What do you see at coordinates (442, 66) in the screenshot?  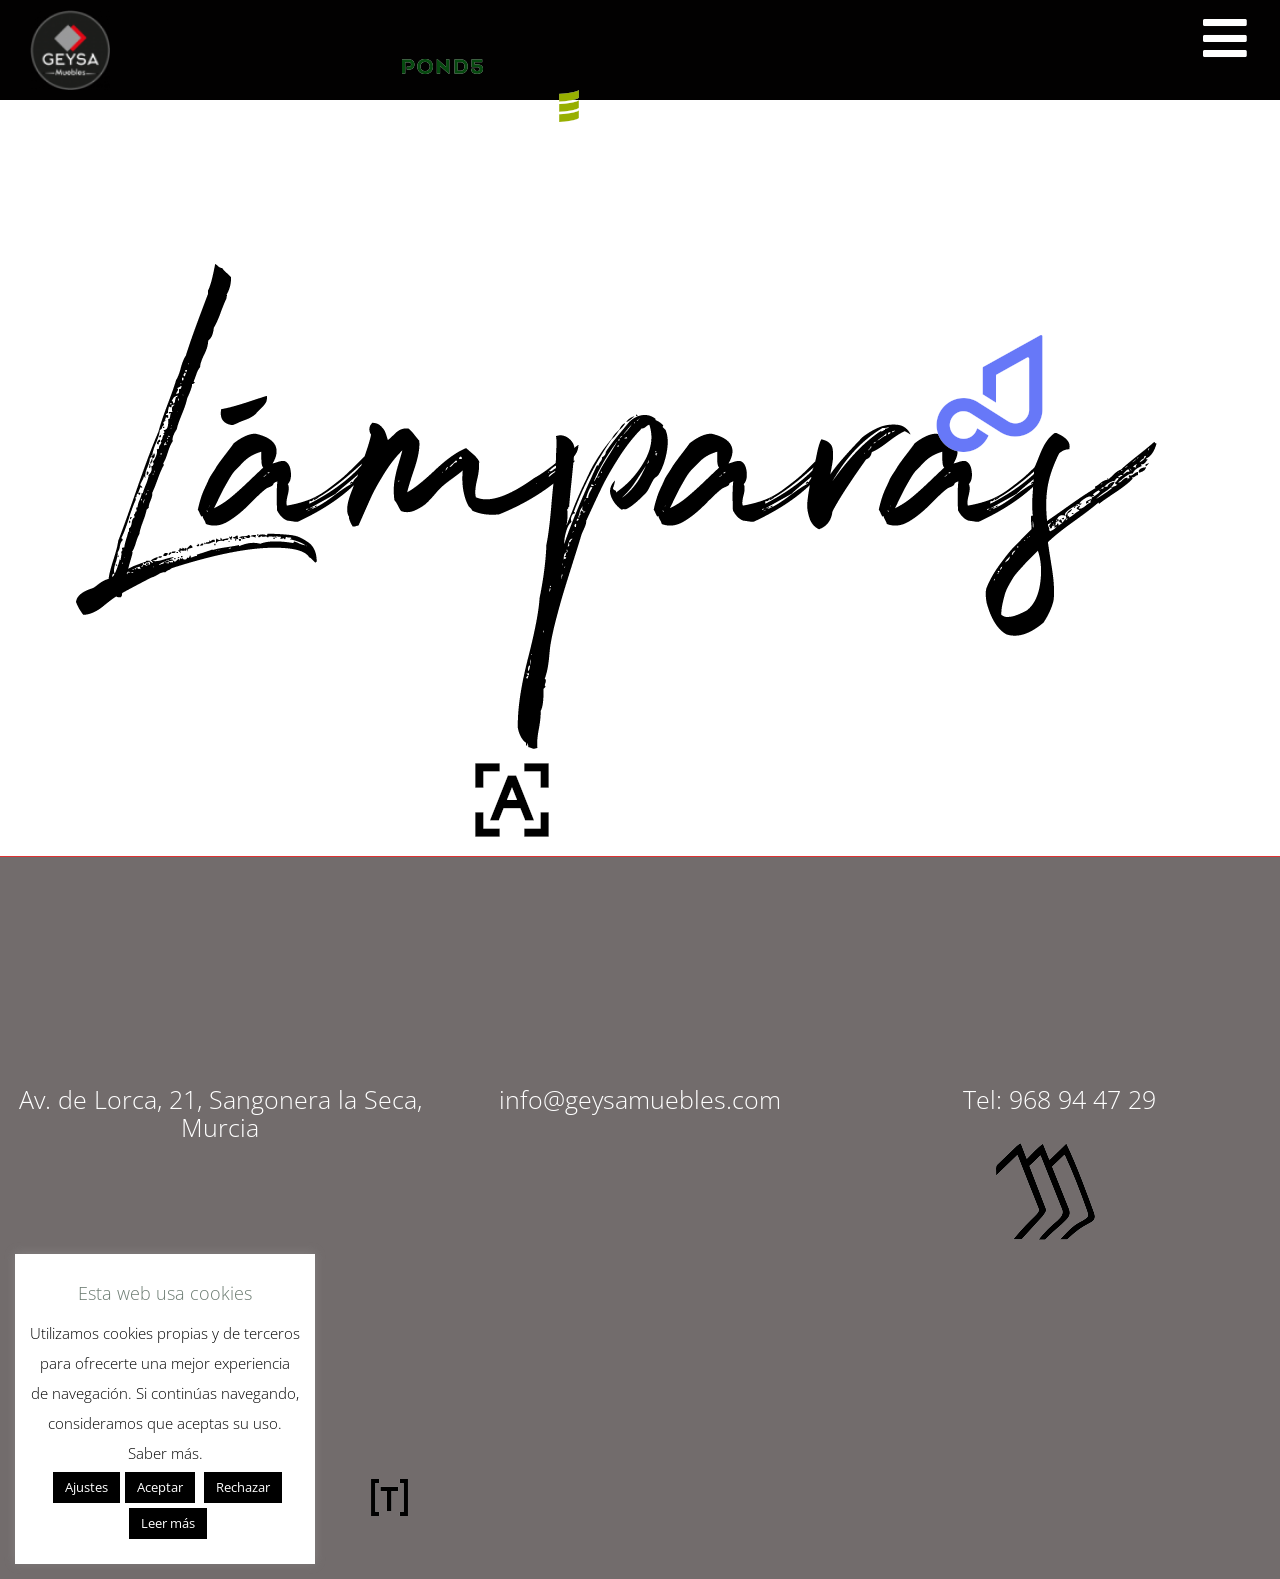 I see `visit pond5 stock media marketplace` at bounding box center [442, 66].